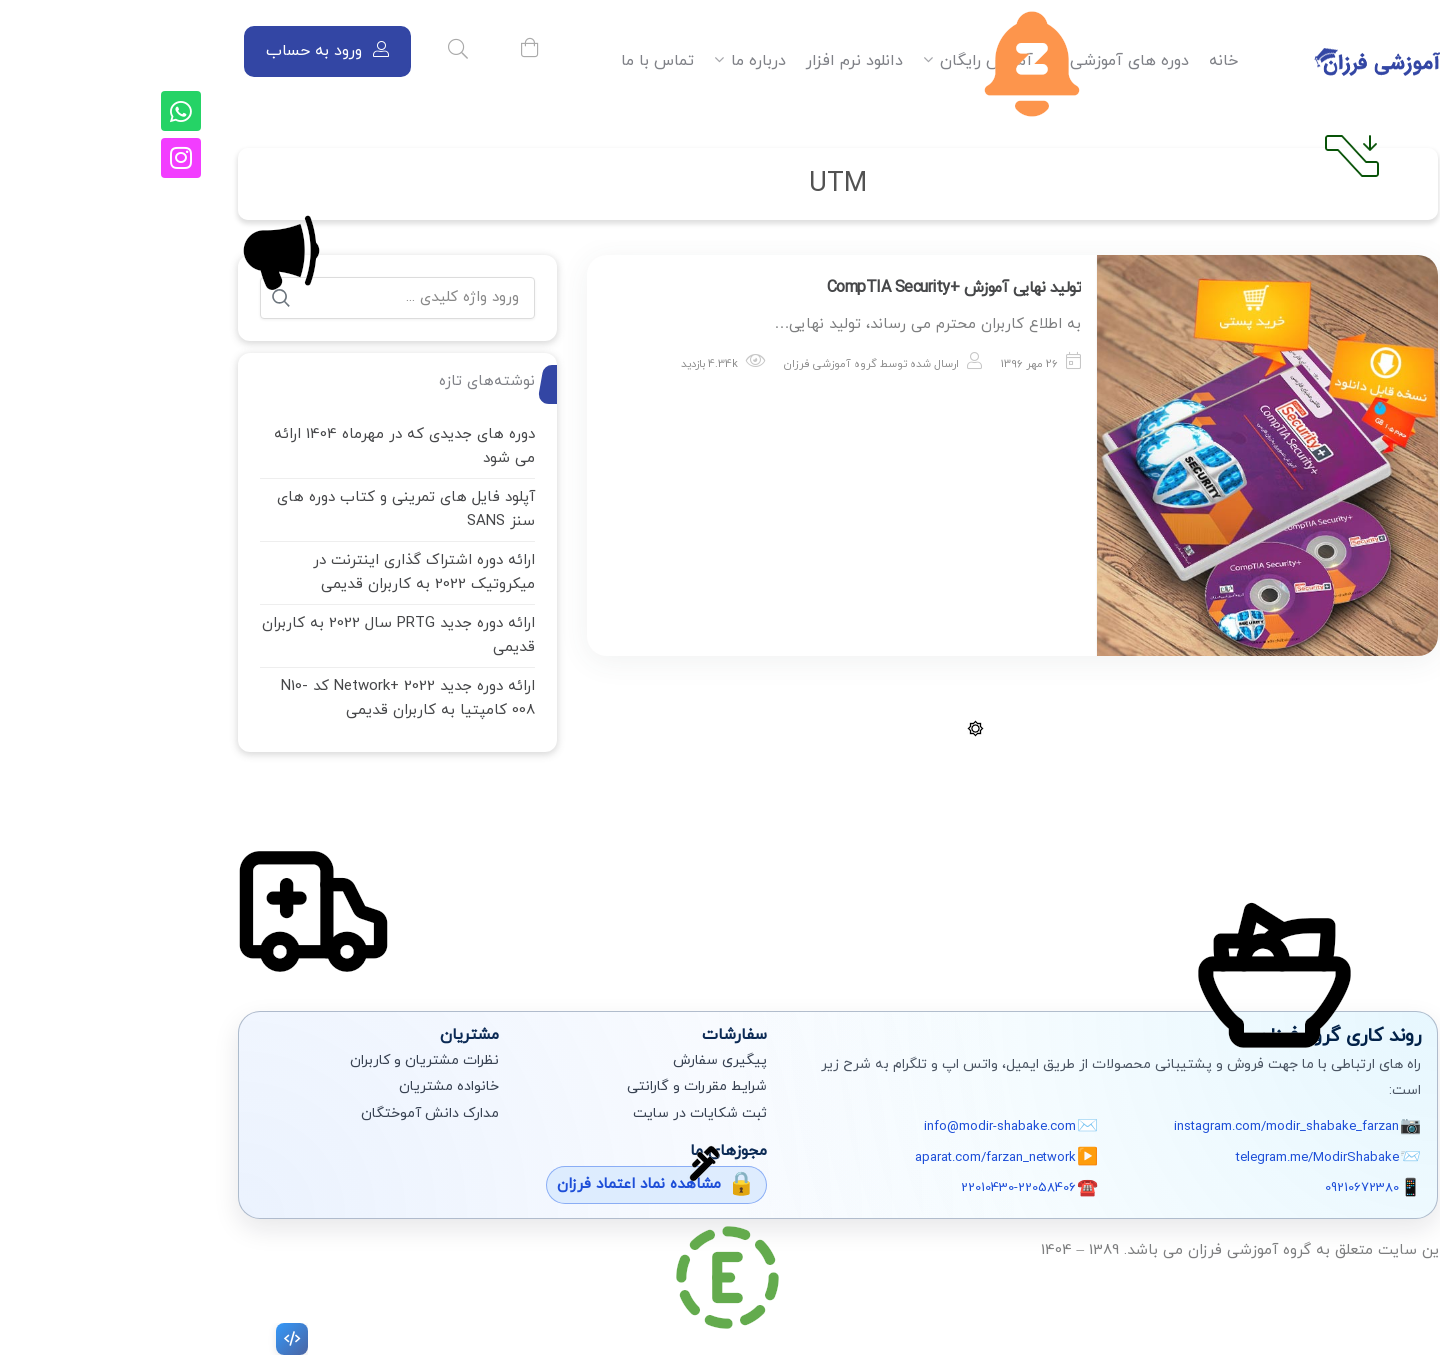 The image size is (1440, 1355). Describe the element at coordinates (975, 728) in the screenshot. I see `adjust screen brightness to a lower level` at that location.